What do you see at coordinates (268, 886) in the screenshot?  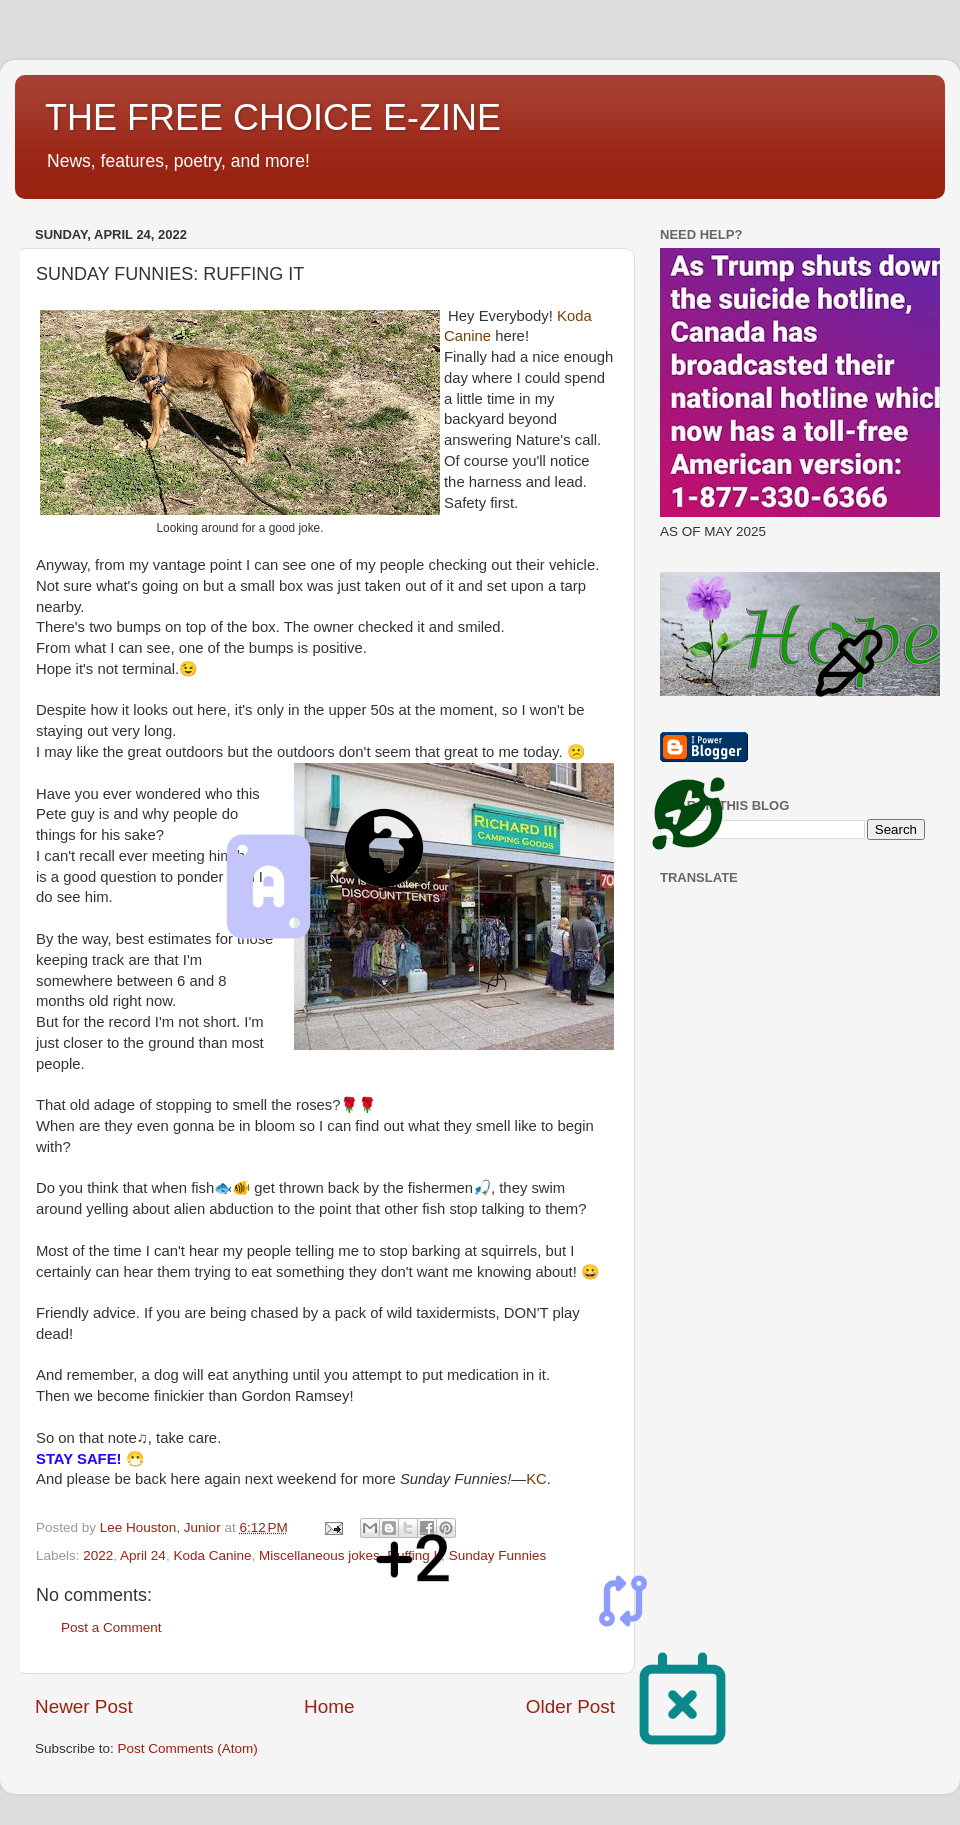 I see `ace playing card in a card game app` at bounding box center [268, 886].